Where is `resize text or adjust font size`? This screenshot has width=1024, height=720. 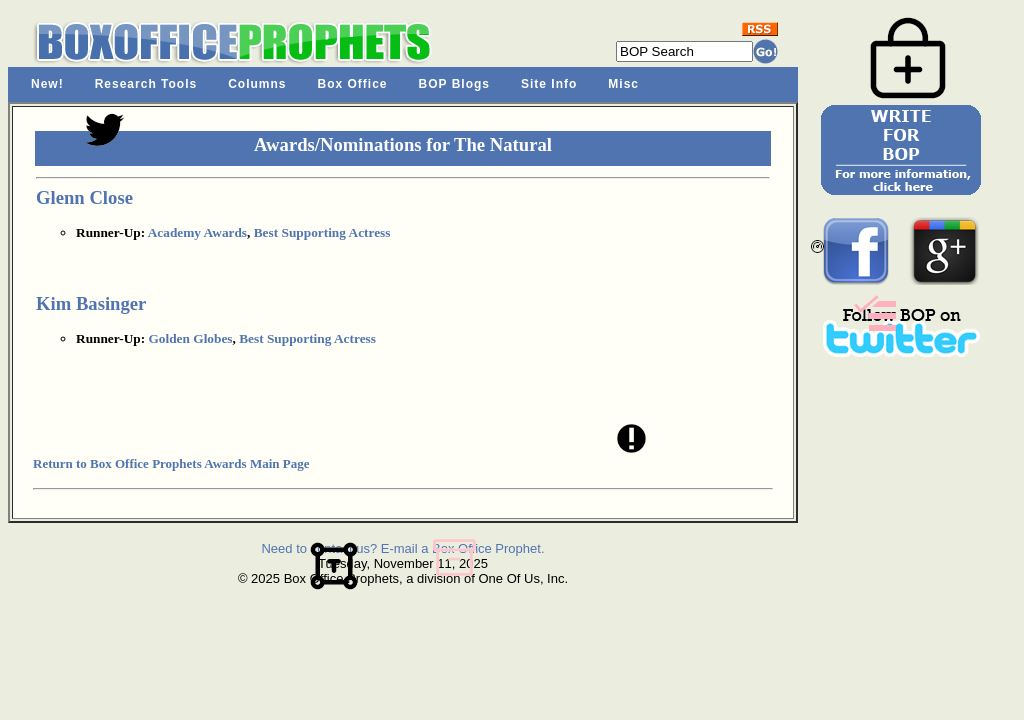 resize text or adjust font size is located at coordinates (334, 566).